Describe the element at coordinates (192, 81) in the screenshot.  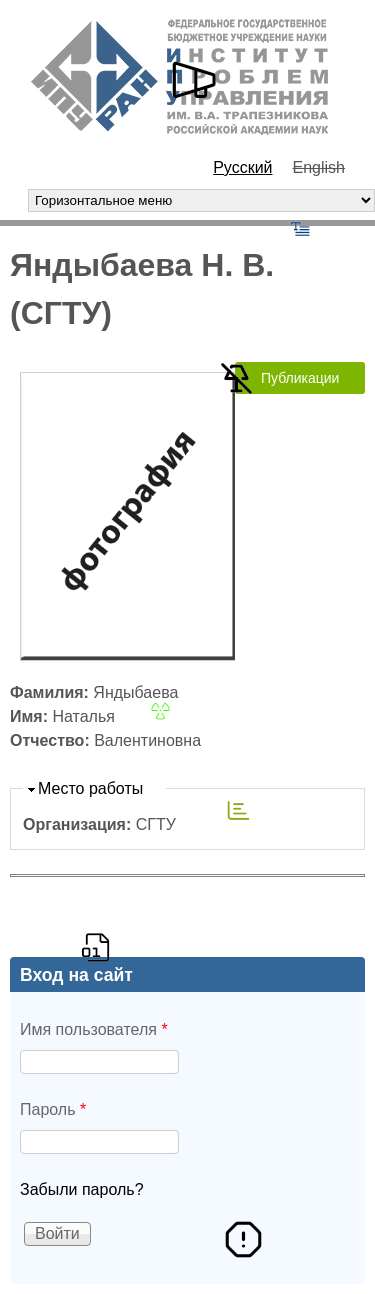
I see `make an announcement or broadcast` at that location.